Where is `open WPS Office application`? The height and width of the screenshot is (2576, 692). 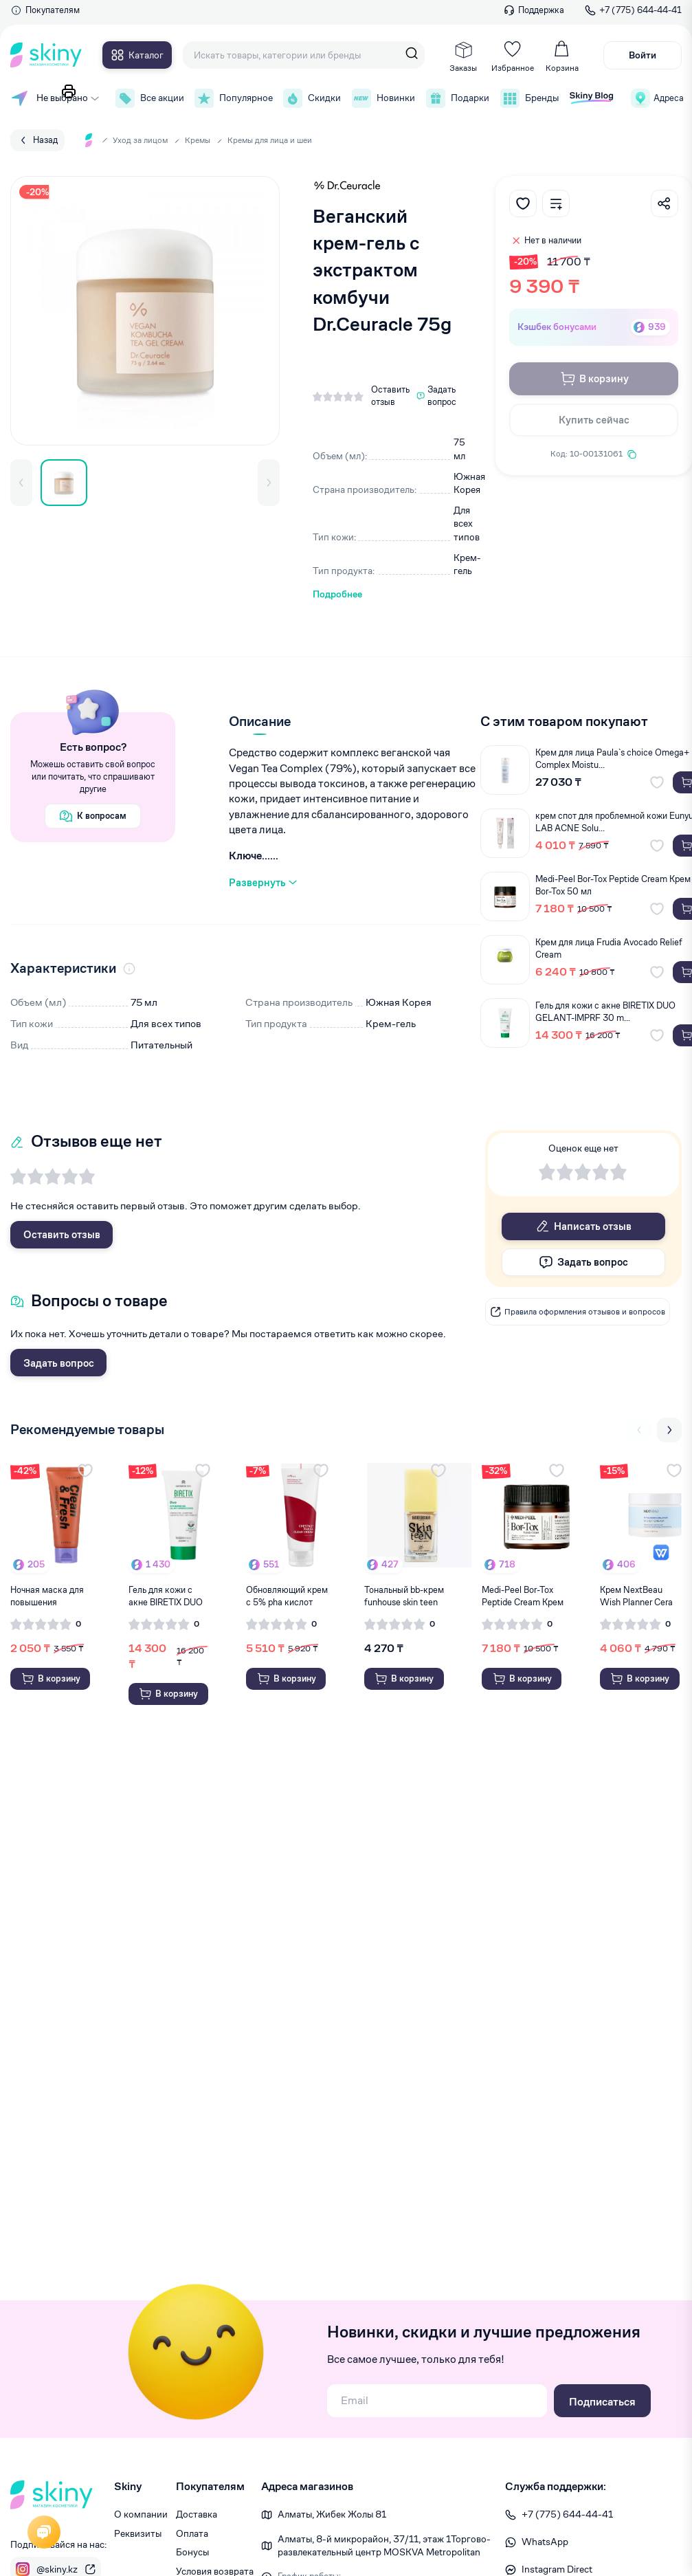
open WPS Office application is located at coordinates (661, 1552).